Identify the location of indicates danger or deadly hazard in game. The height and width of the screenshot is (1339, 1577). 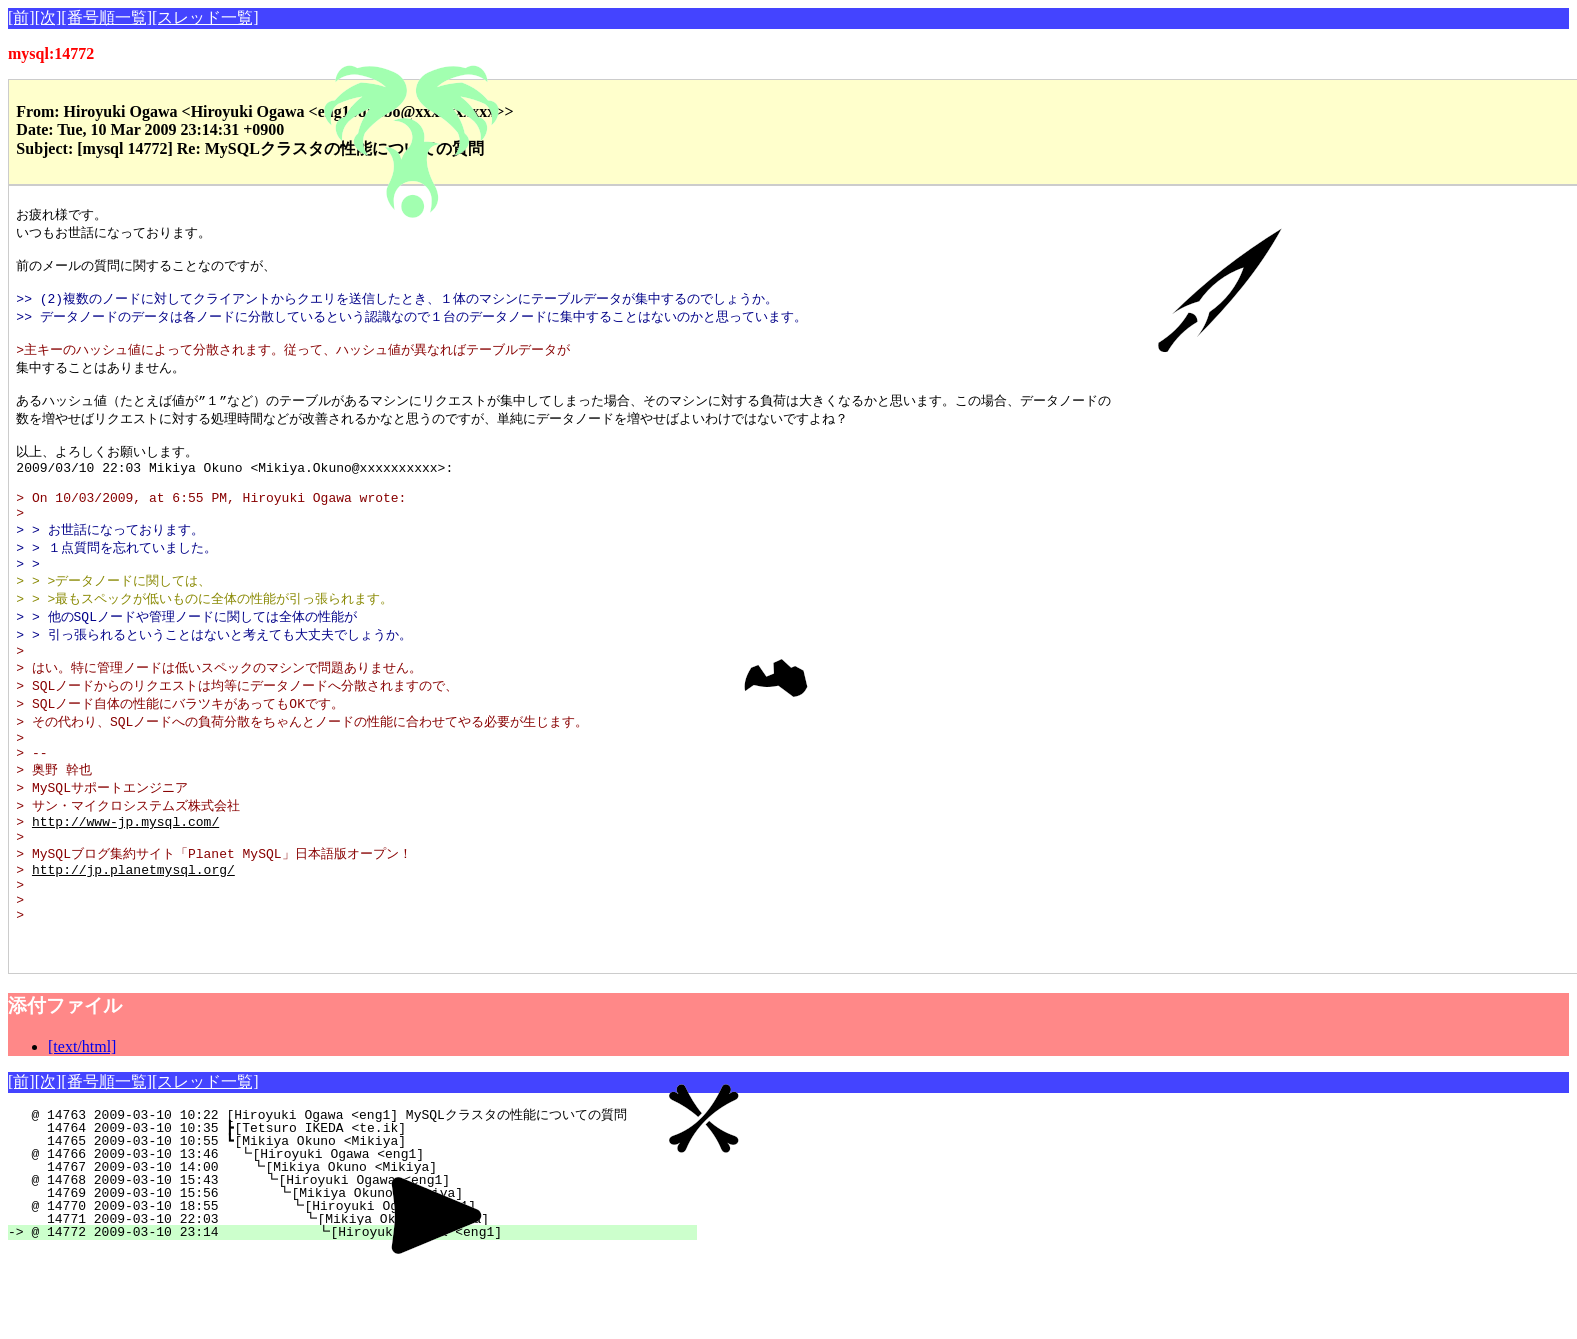
(703, 1118).